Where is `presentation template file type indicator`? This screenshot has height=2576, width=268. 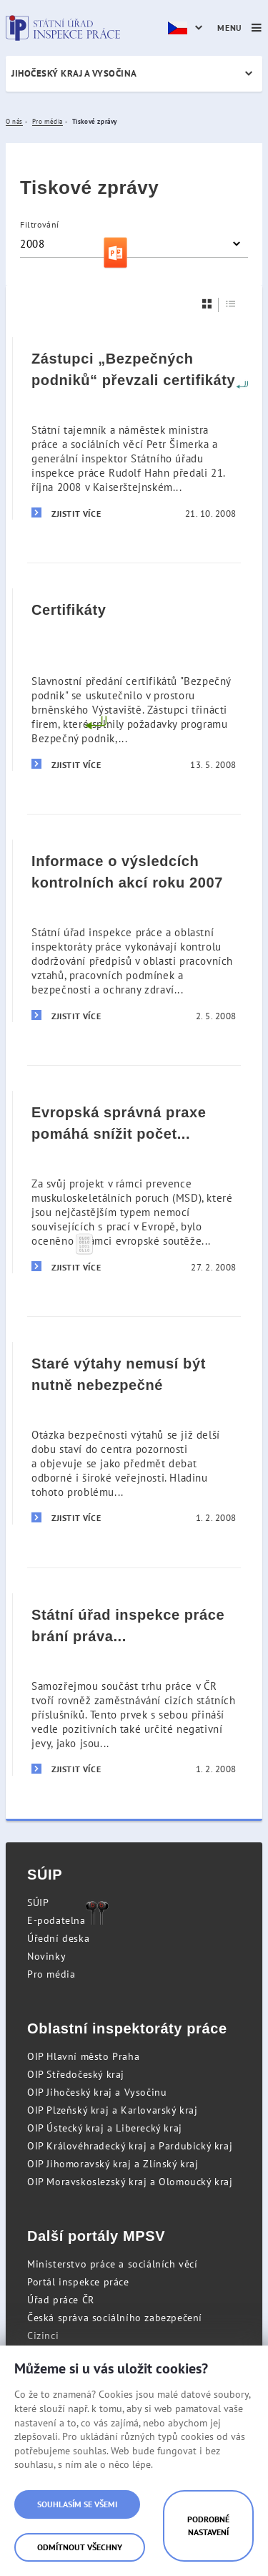
presentation template file type indicator is located at coordinates (115, 253).